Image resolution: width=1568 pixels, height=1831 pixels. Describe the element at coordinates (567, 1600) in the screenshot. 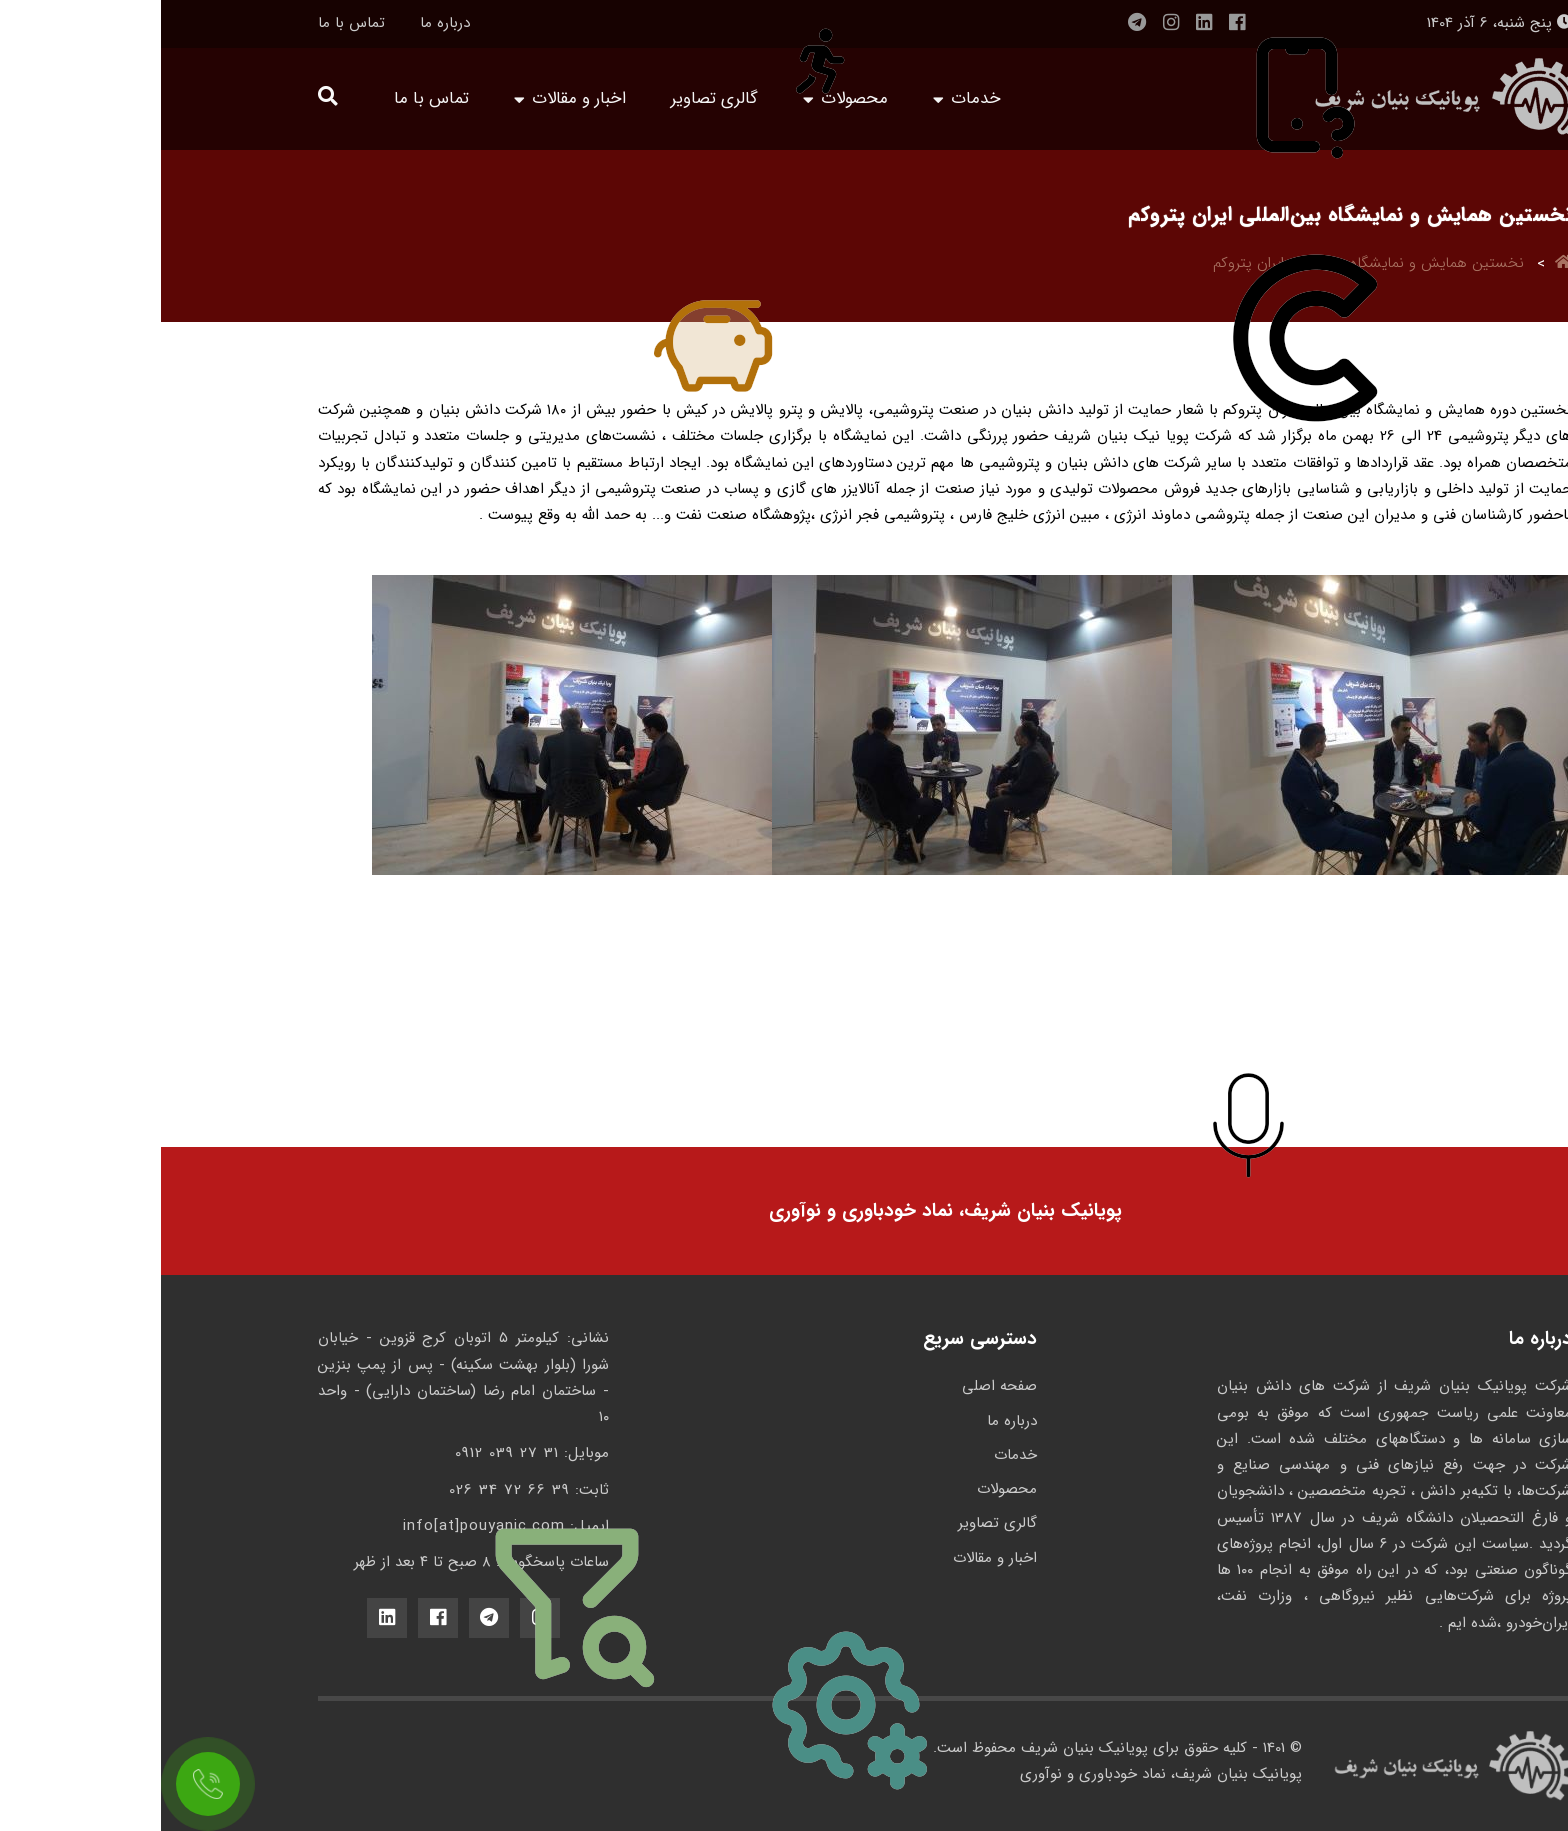

I see `search within filtered results` at that location.